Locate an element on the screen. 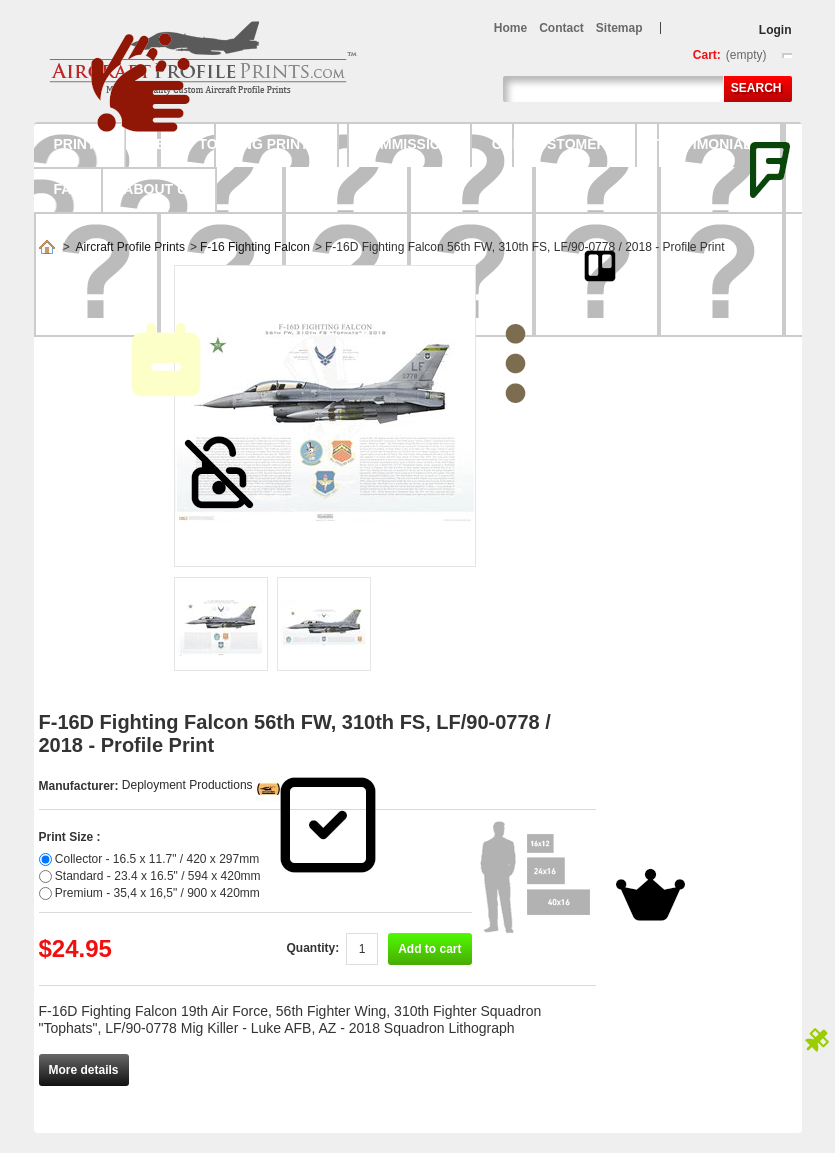 This screenshot has width=835, height=1153. web awesome brand logo is located at coordinates (650, 896).